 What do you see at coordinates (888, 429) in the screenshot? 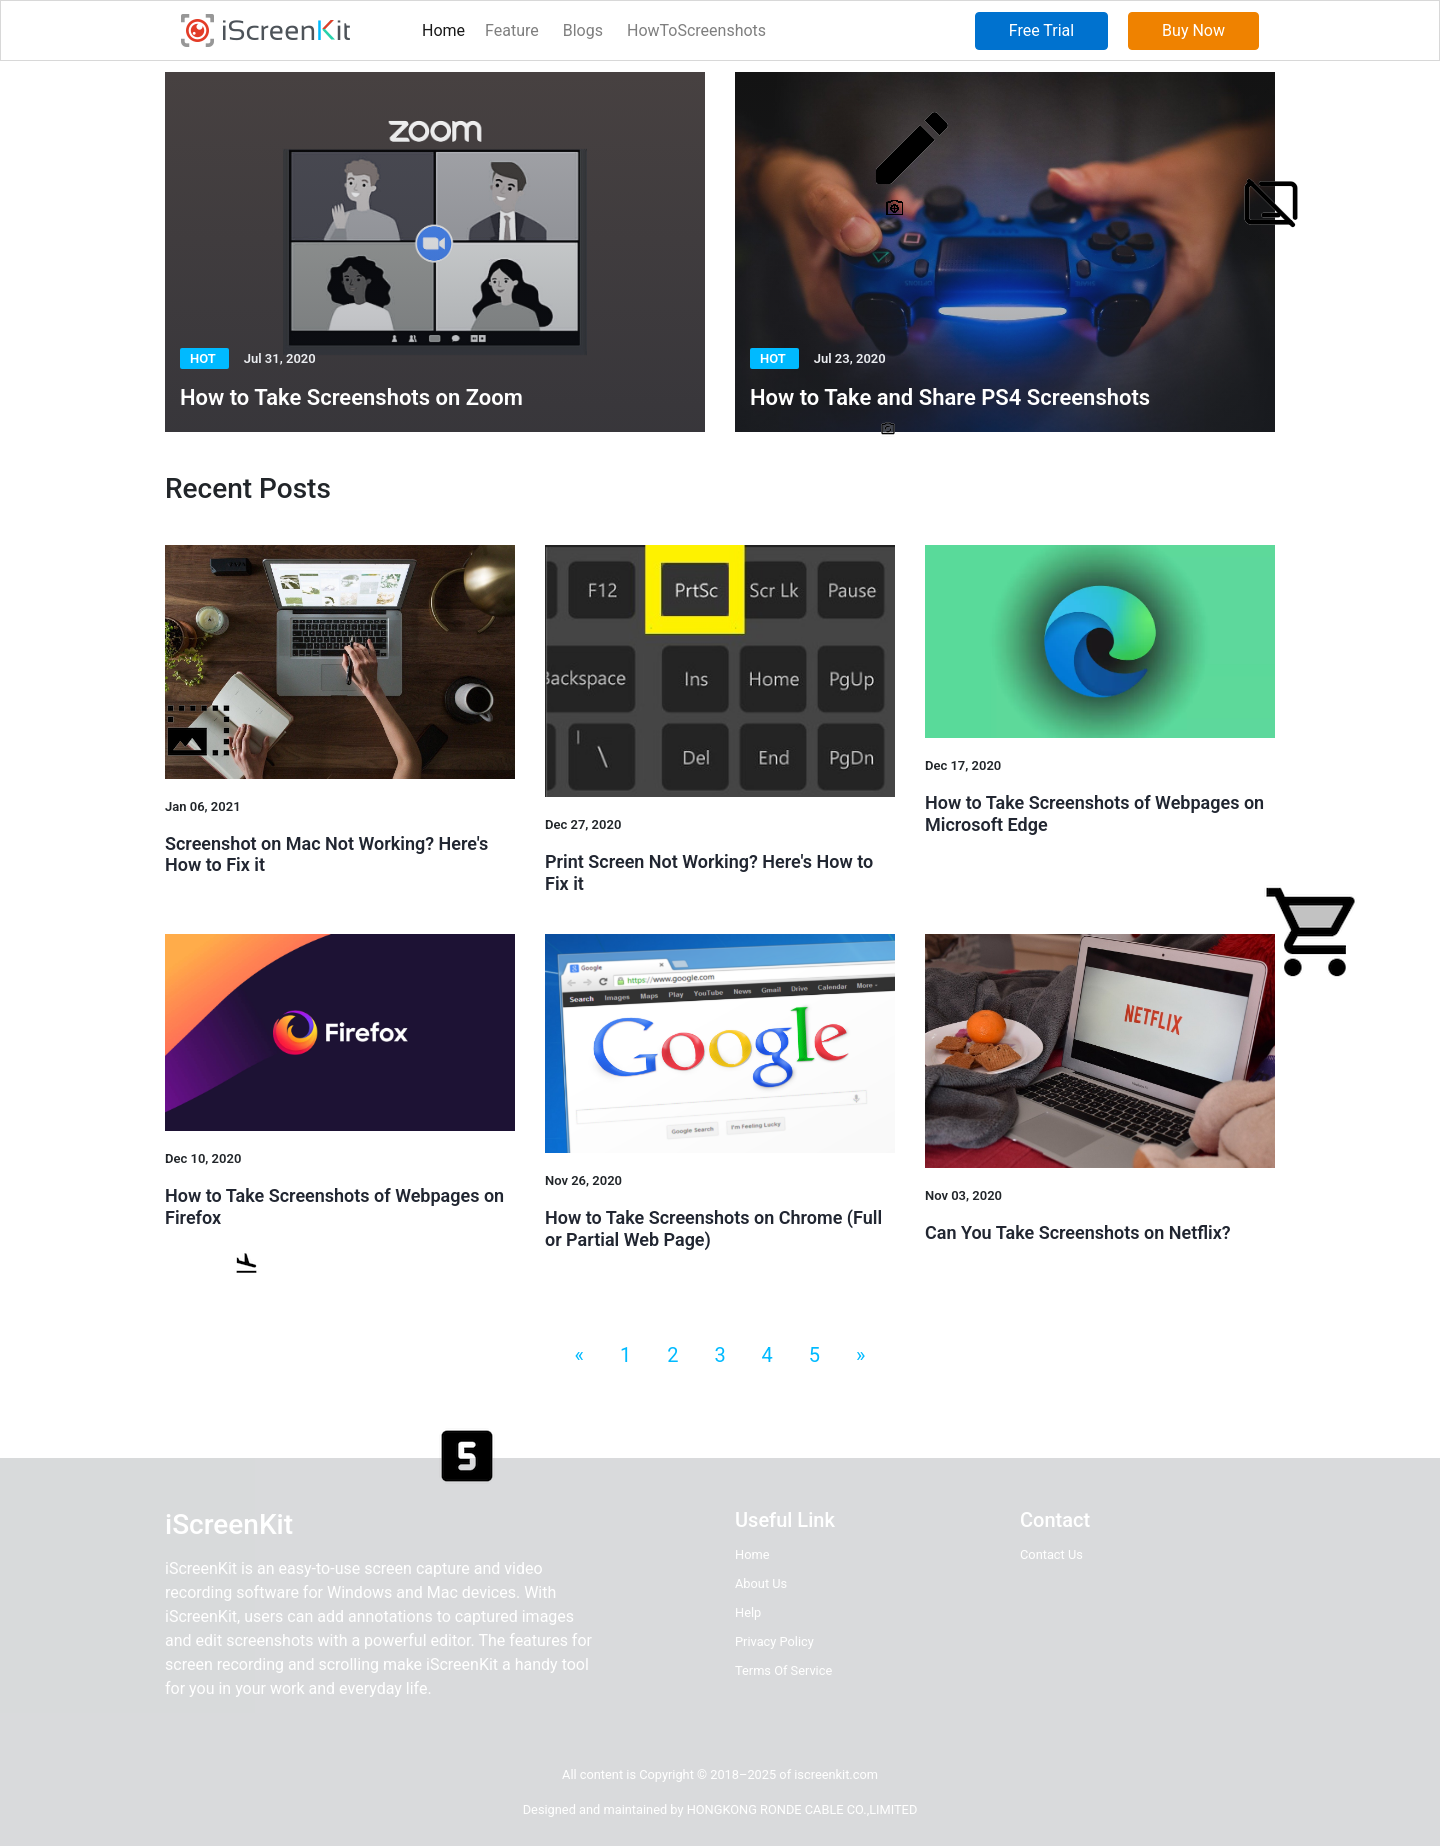
I see `access party mode camera effects` at bounding box center [888, 429].